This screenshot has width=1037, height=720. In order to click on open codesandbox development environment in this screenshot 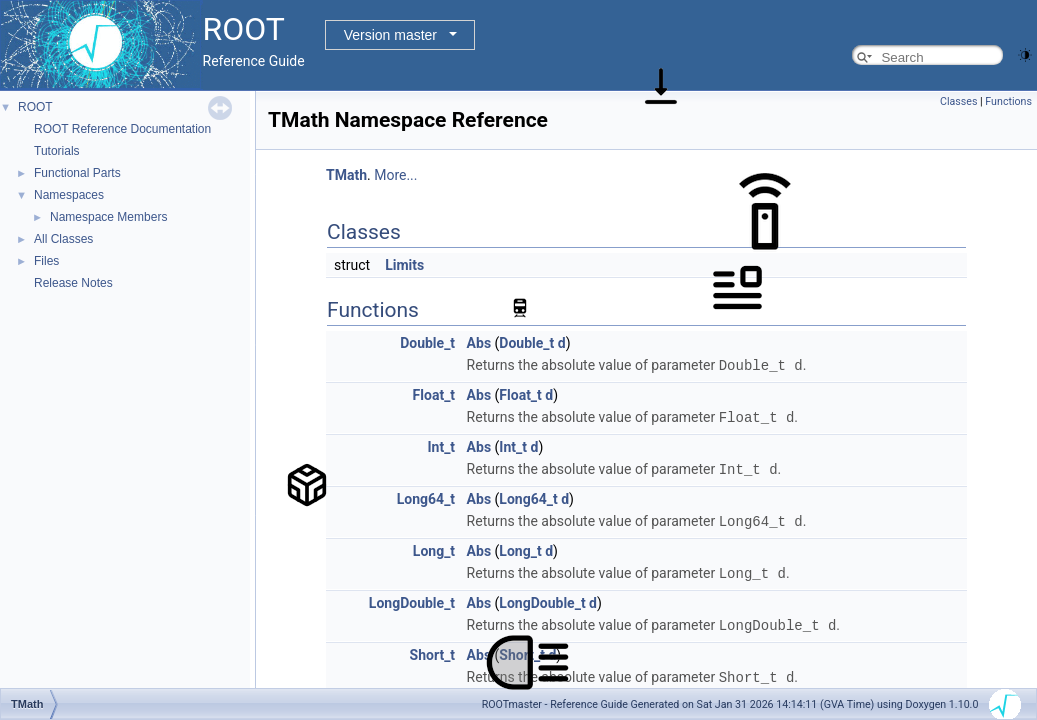, I will do `click(307, 485)`.